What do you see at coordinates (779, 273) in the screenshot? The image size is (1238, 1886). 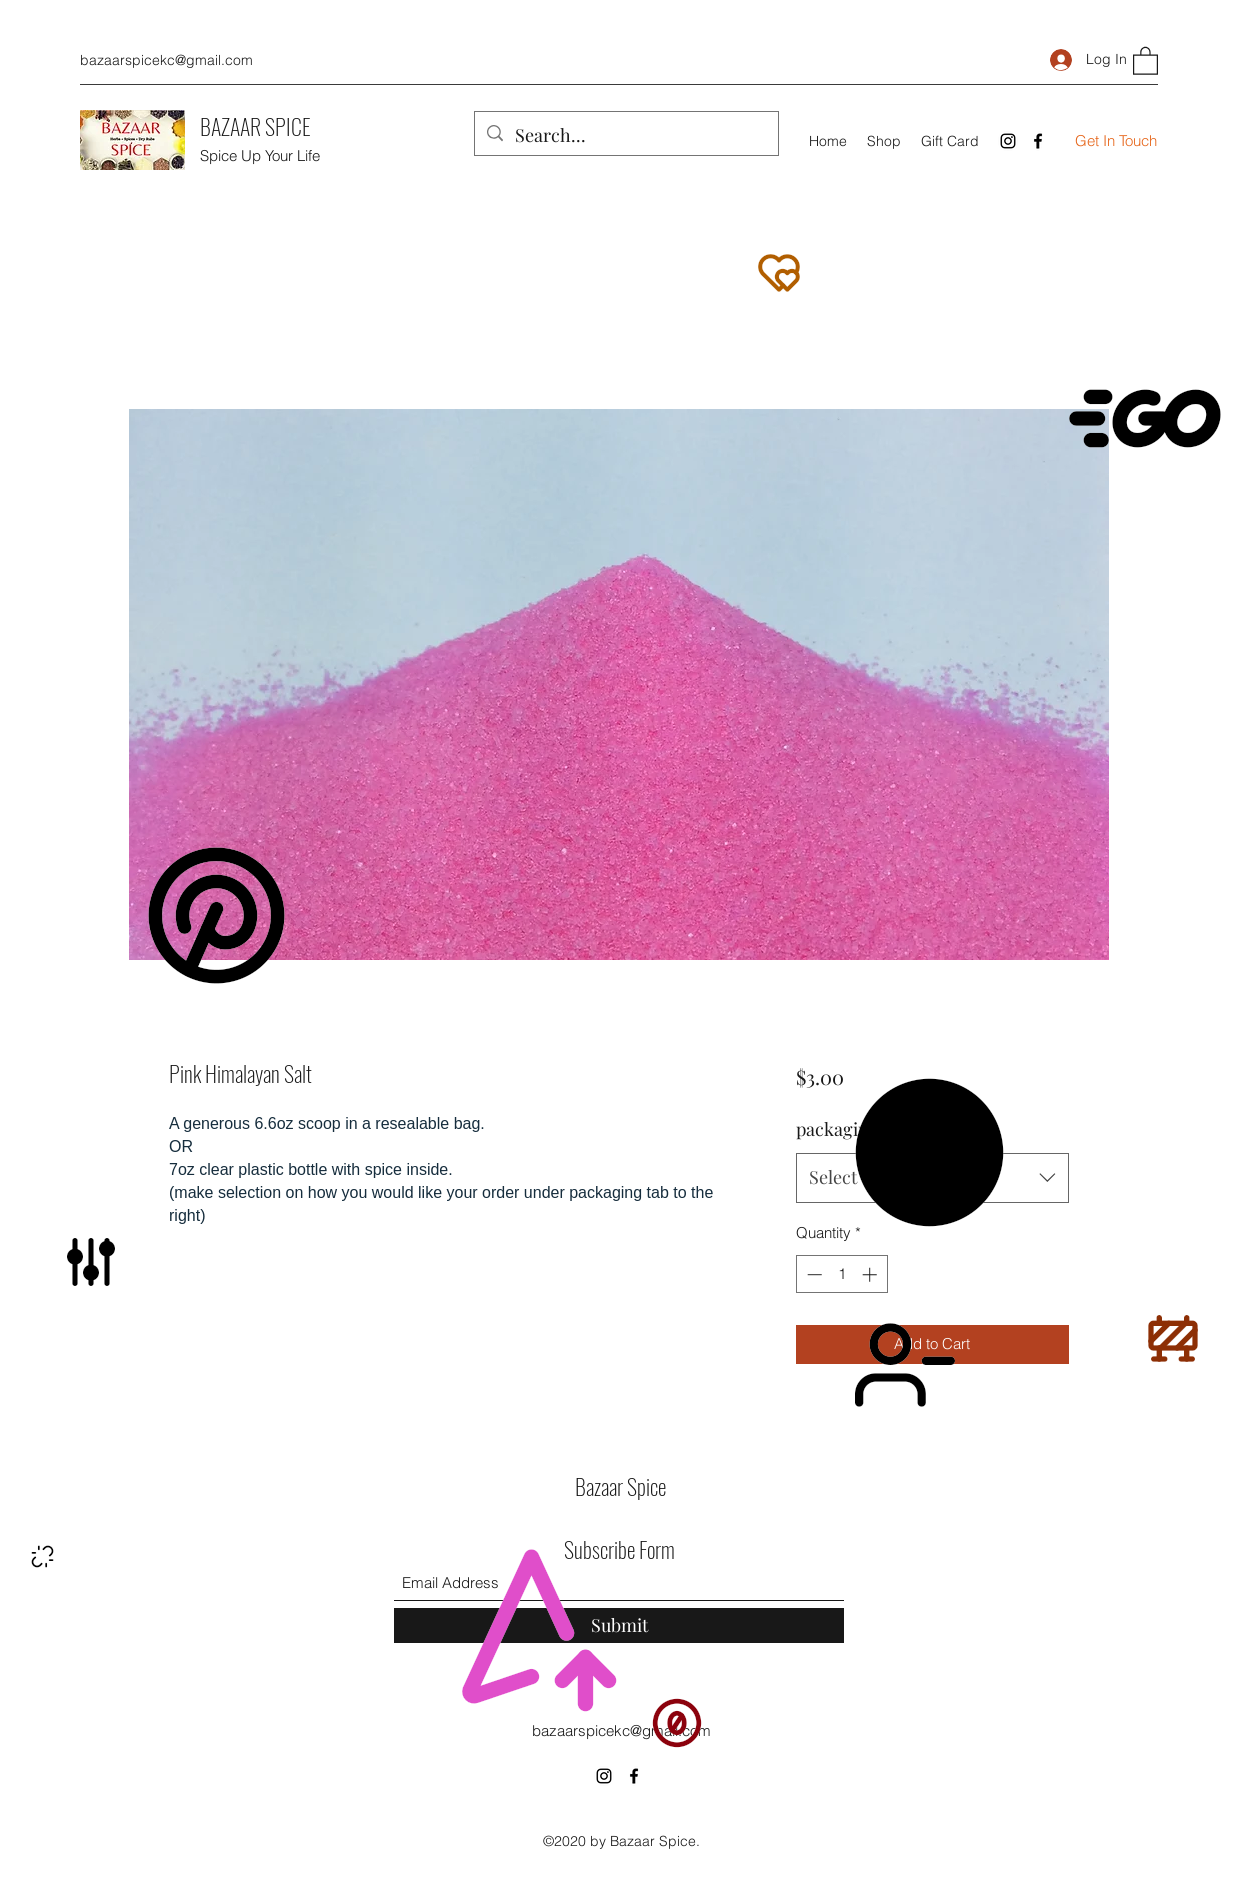 I see `view liked or favorited items` at bounding box center [779, 273].